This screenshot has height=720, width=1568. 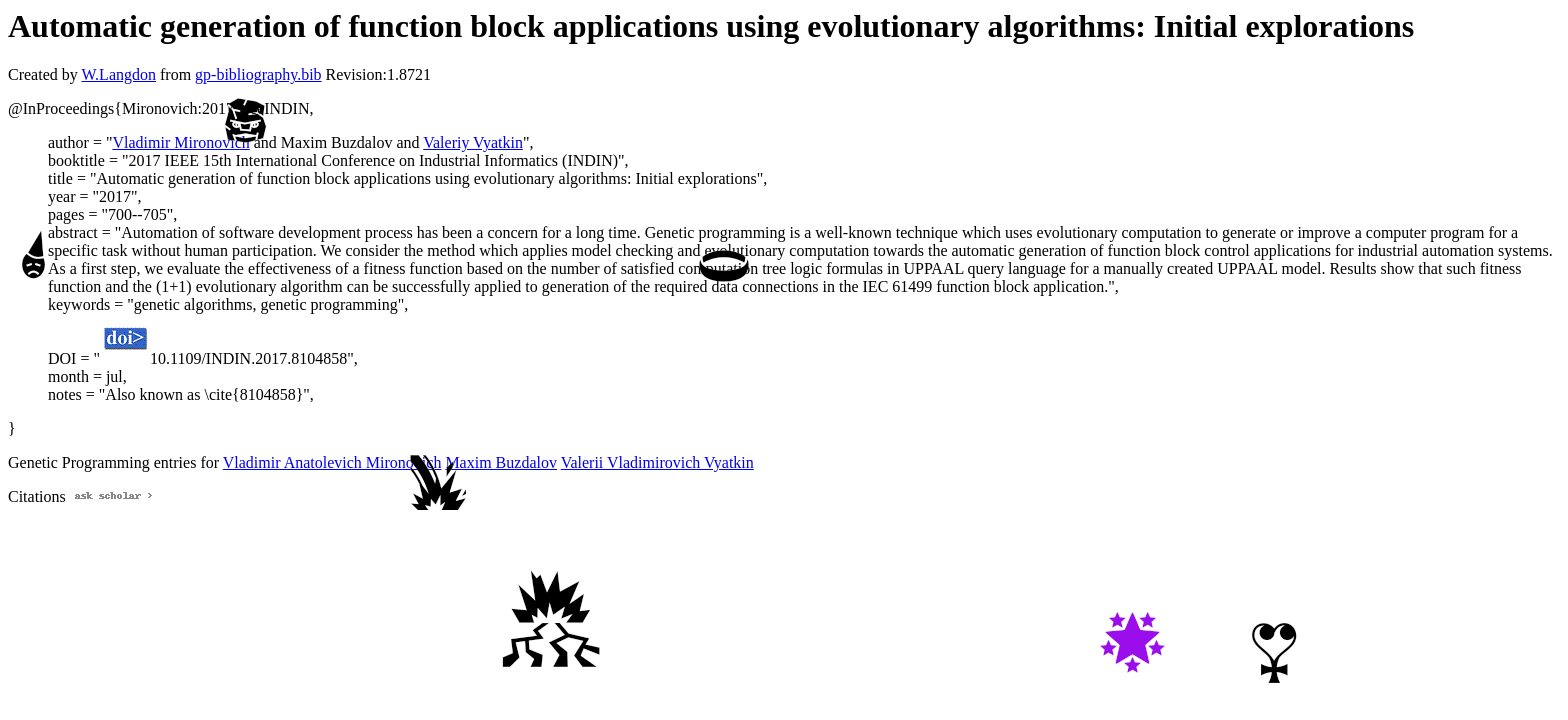 I want to click on view star formation or constellation pattern, so click(x=1132, y=641).